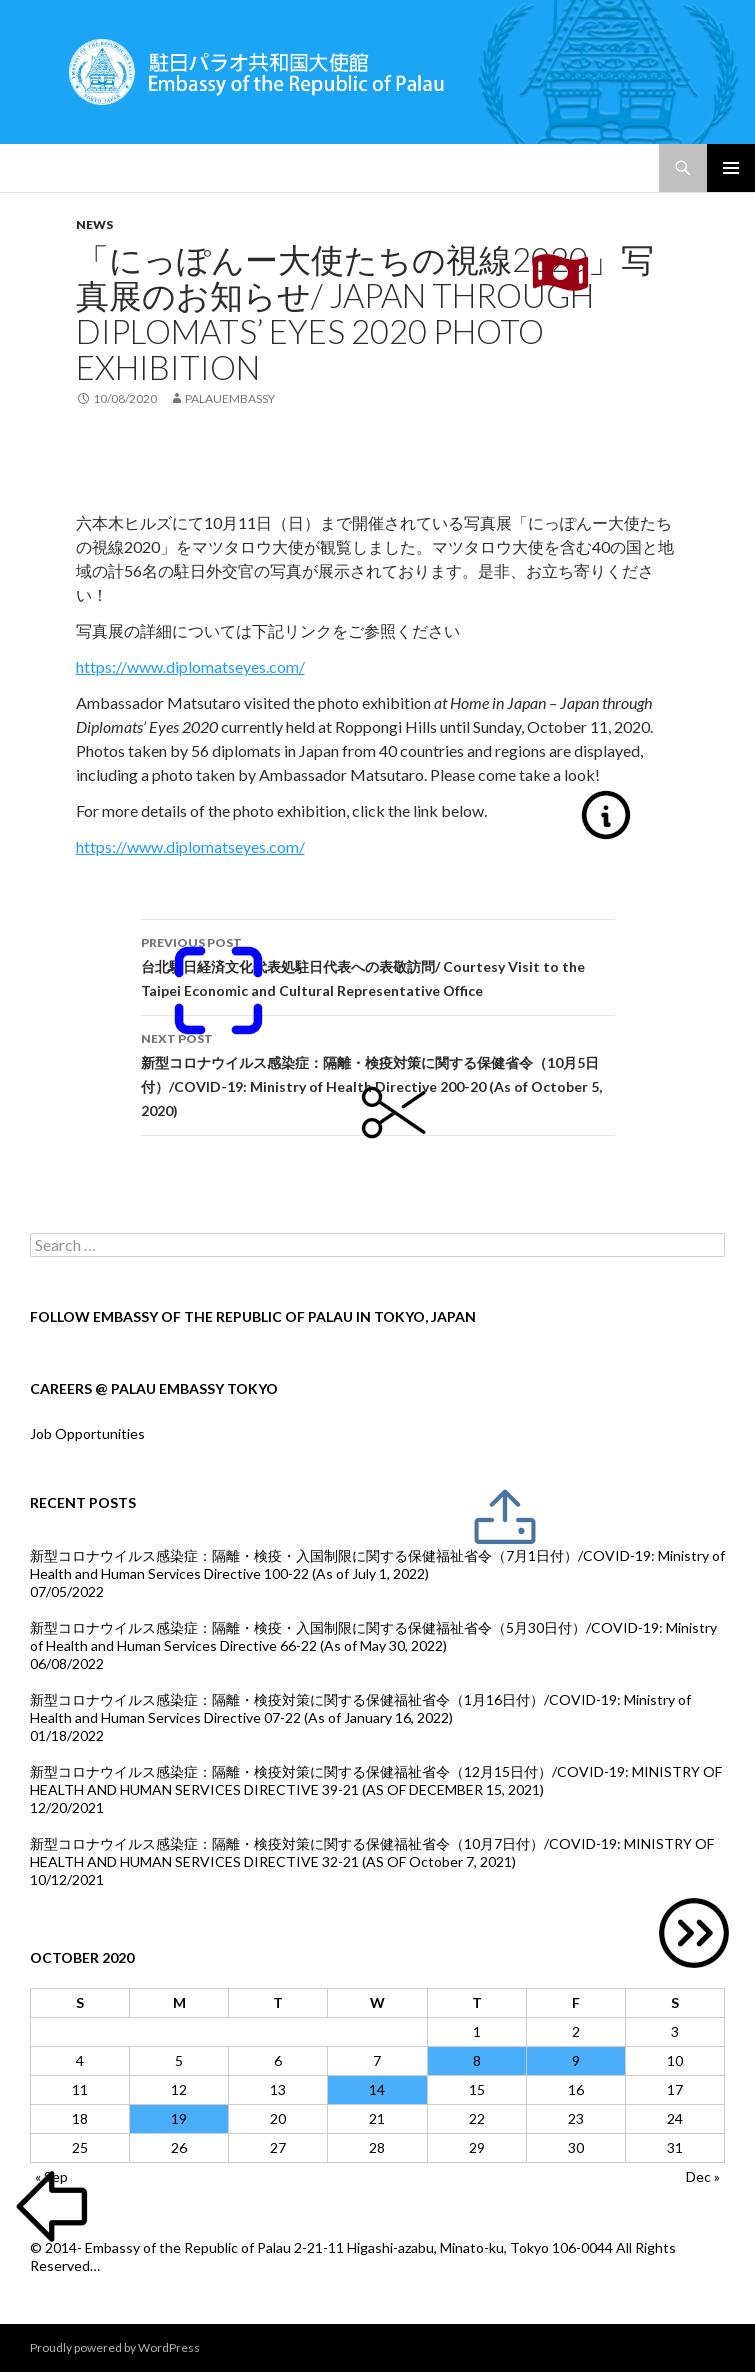  I want to click on view payment or transaction history, so click(560, 272).